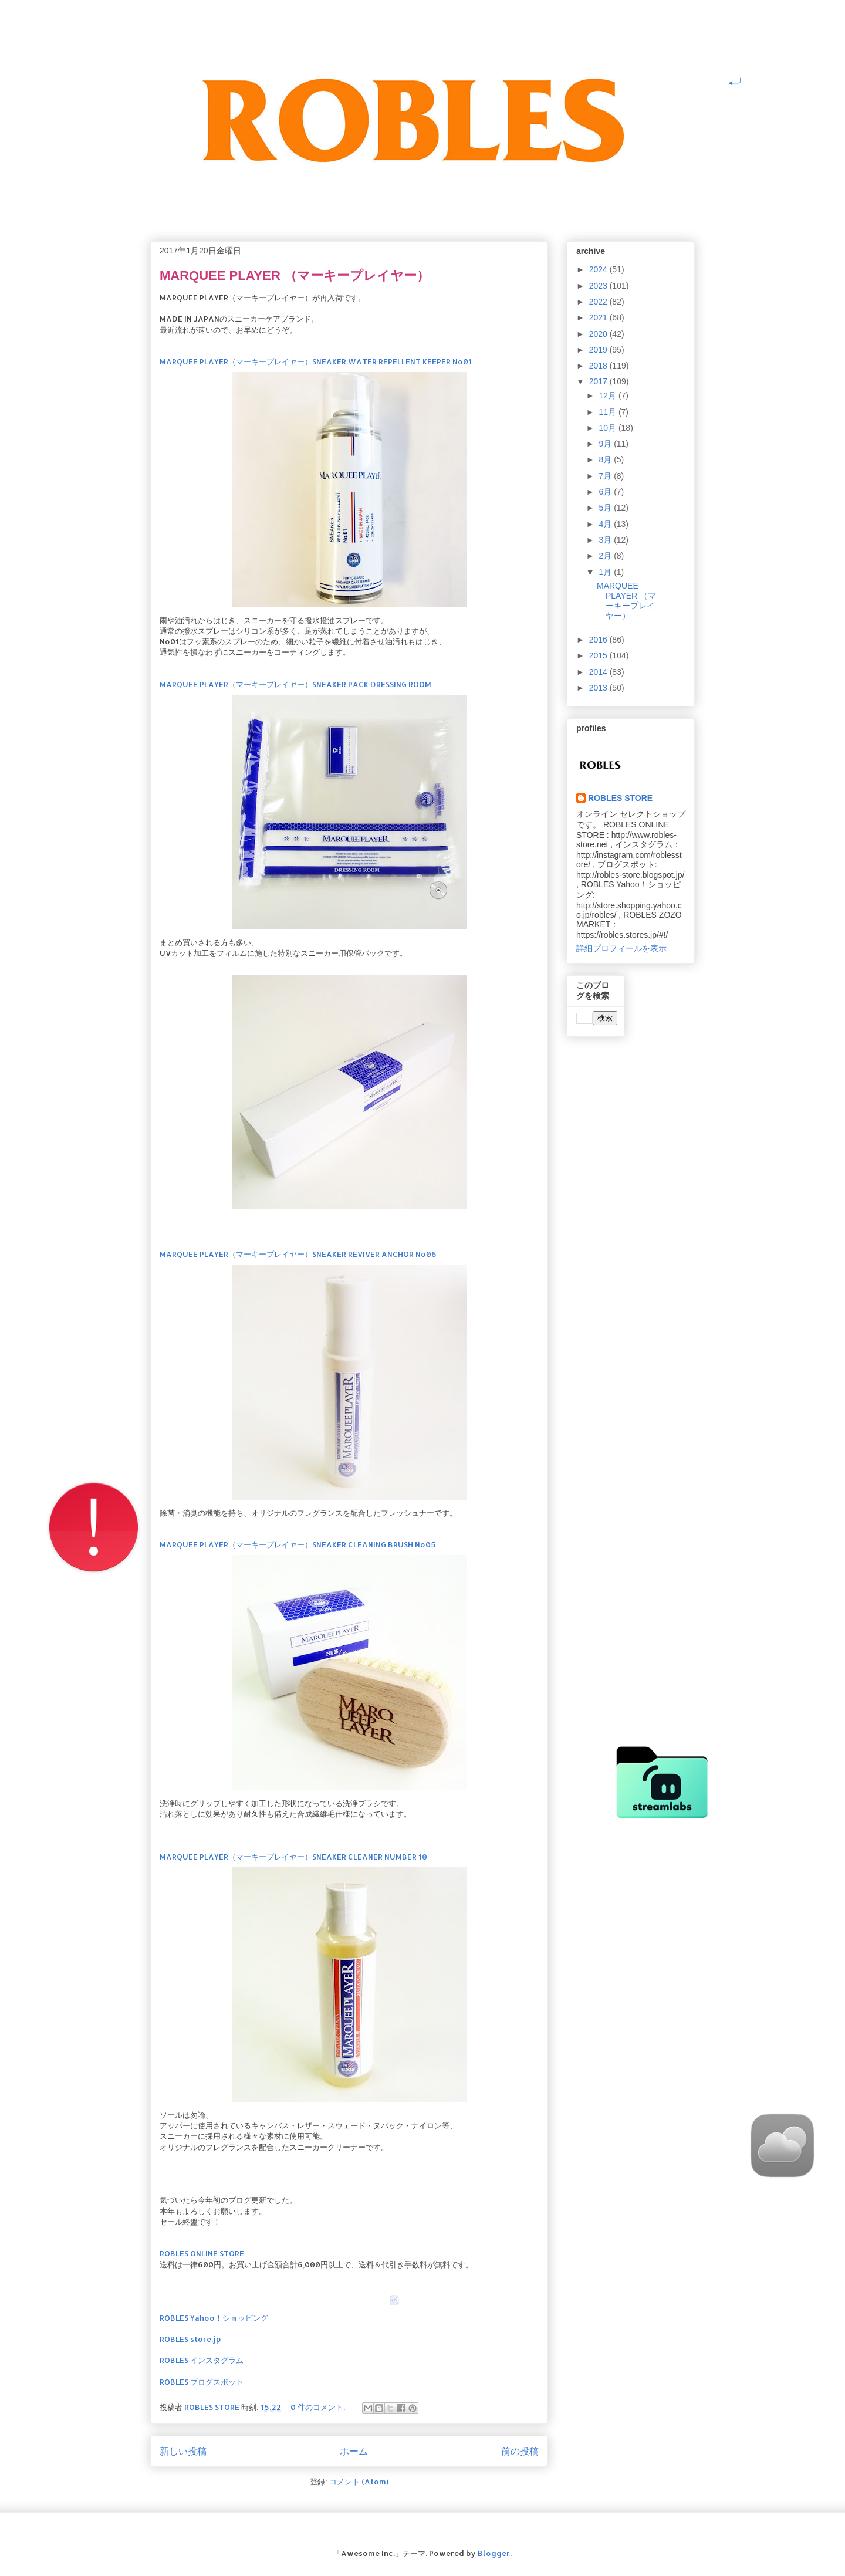  I want to click on a twig template file, so click(394, 2300).